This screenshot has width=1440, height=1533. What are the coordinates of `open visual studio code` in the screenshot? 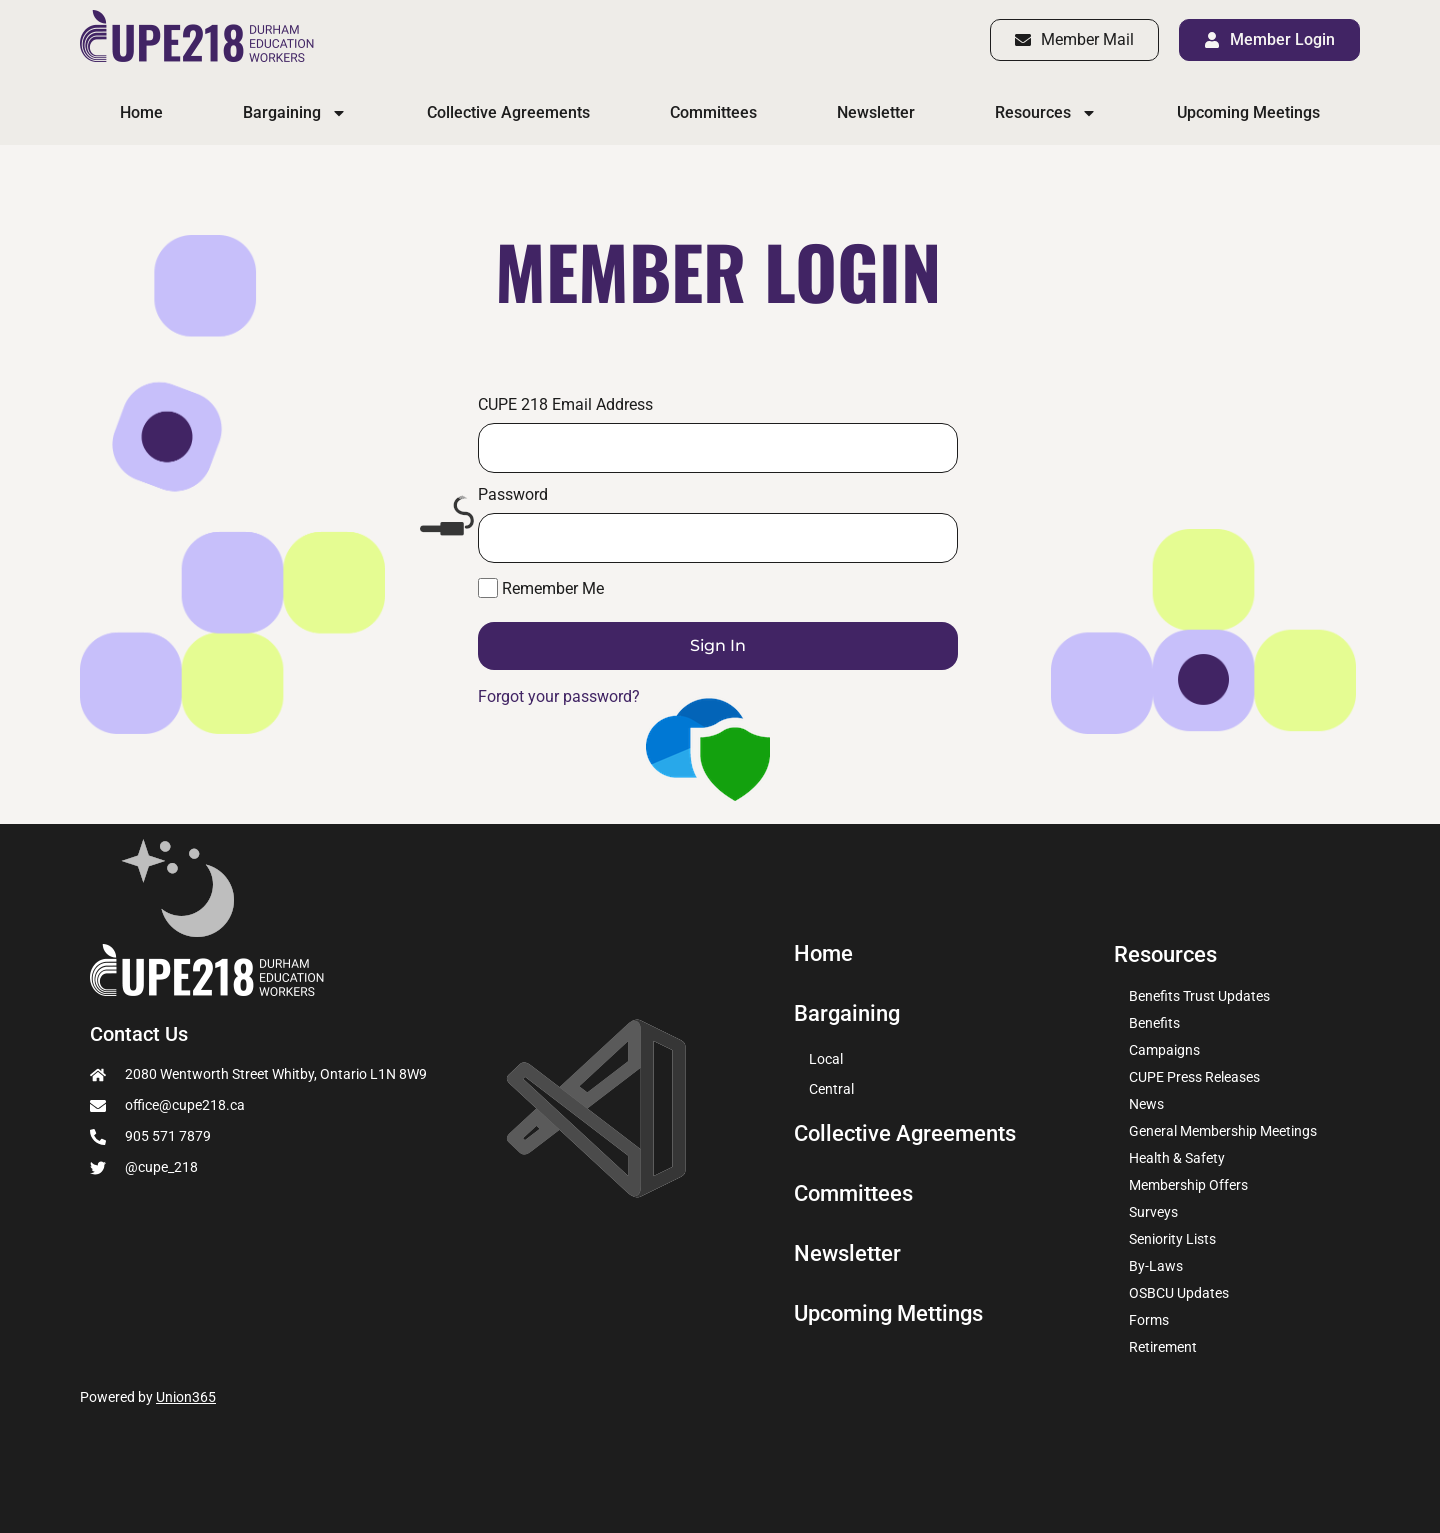 It's located at (596, 1108).